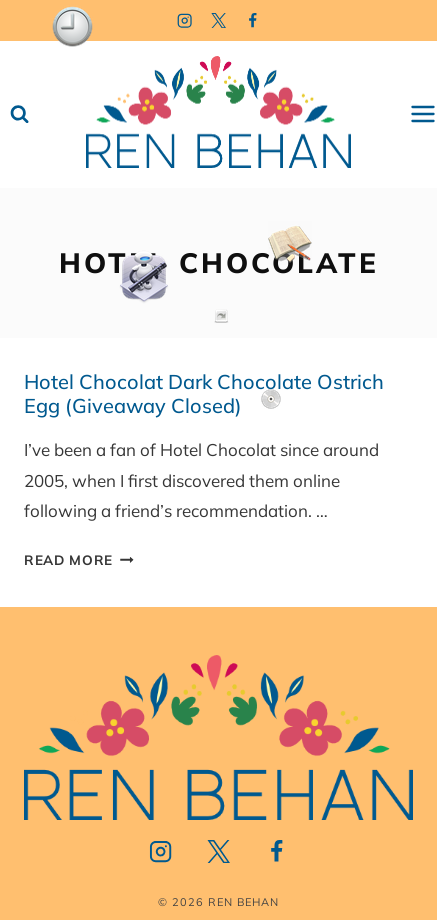  Describe the element at coordinates (72, 26) in the screenshot. I see `view recently accessed files` at that location.